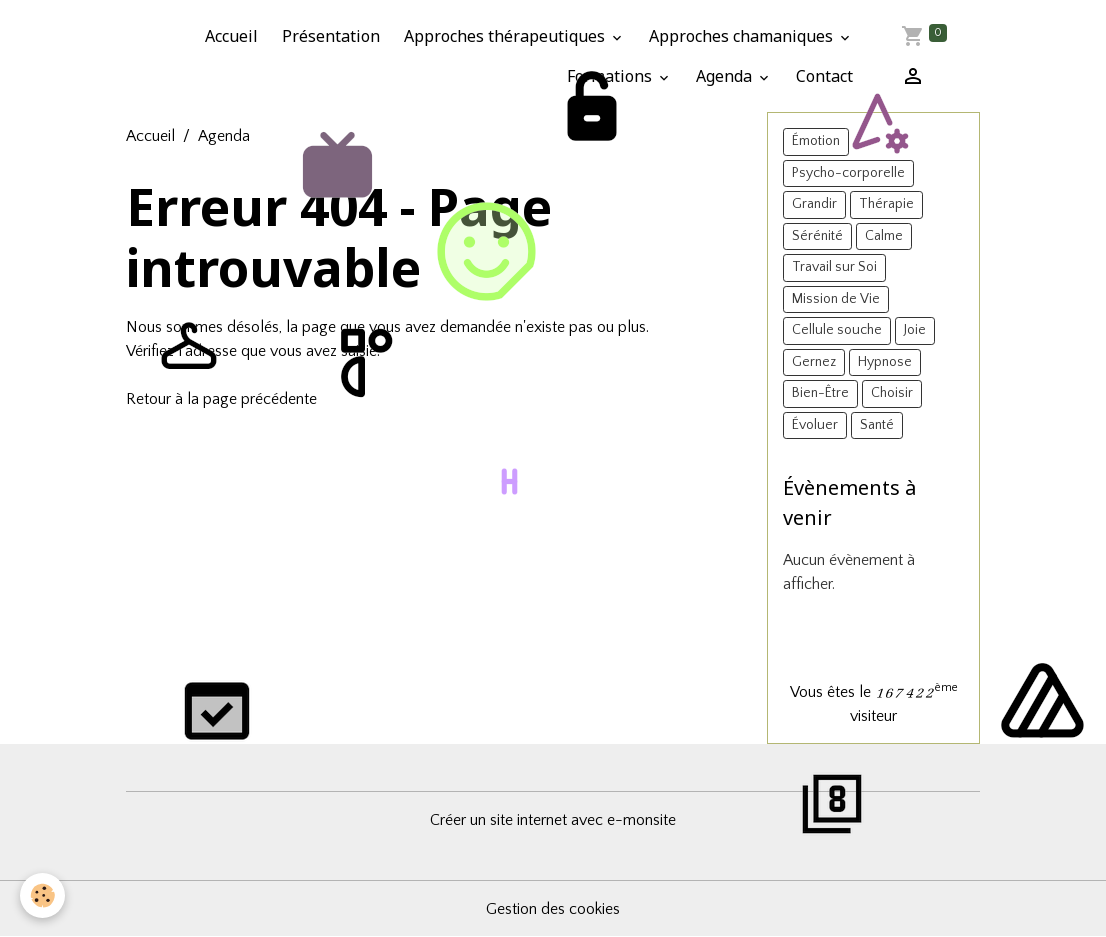 The image size is (1106, 937). Describe the element at coordinates (1042, 704) in the screenshot. I see `do not use chlorine bleach care instruction` at that location.